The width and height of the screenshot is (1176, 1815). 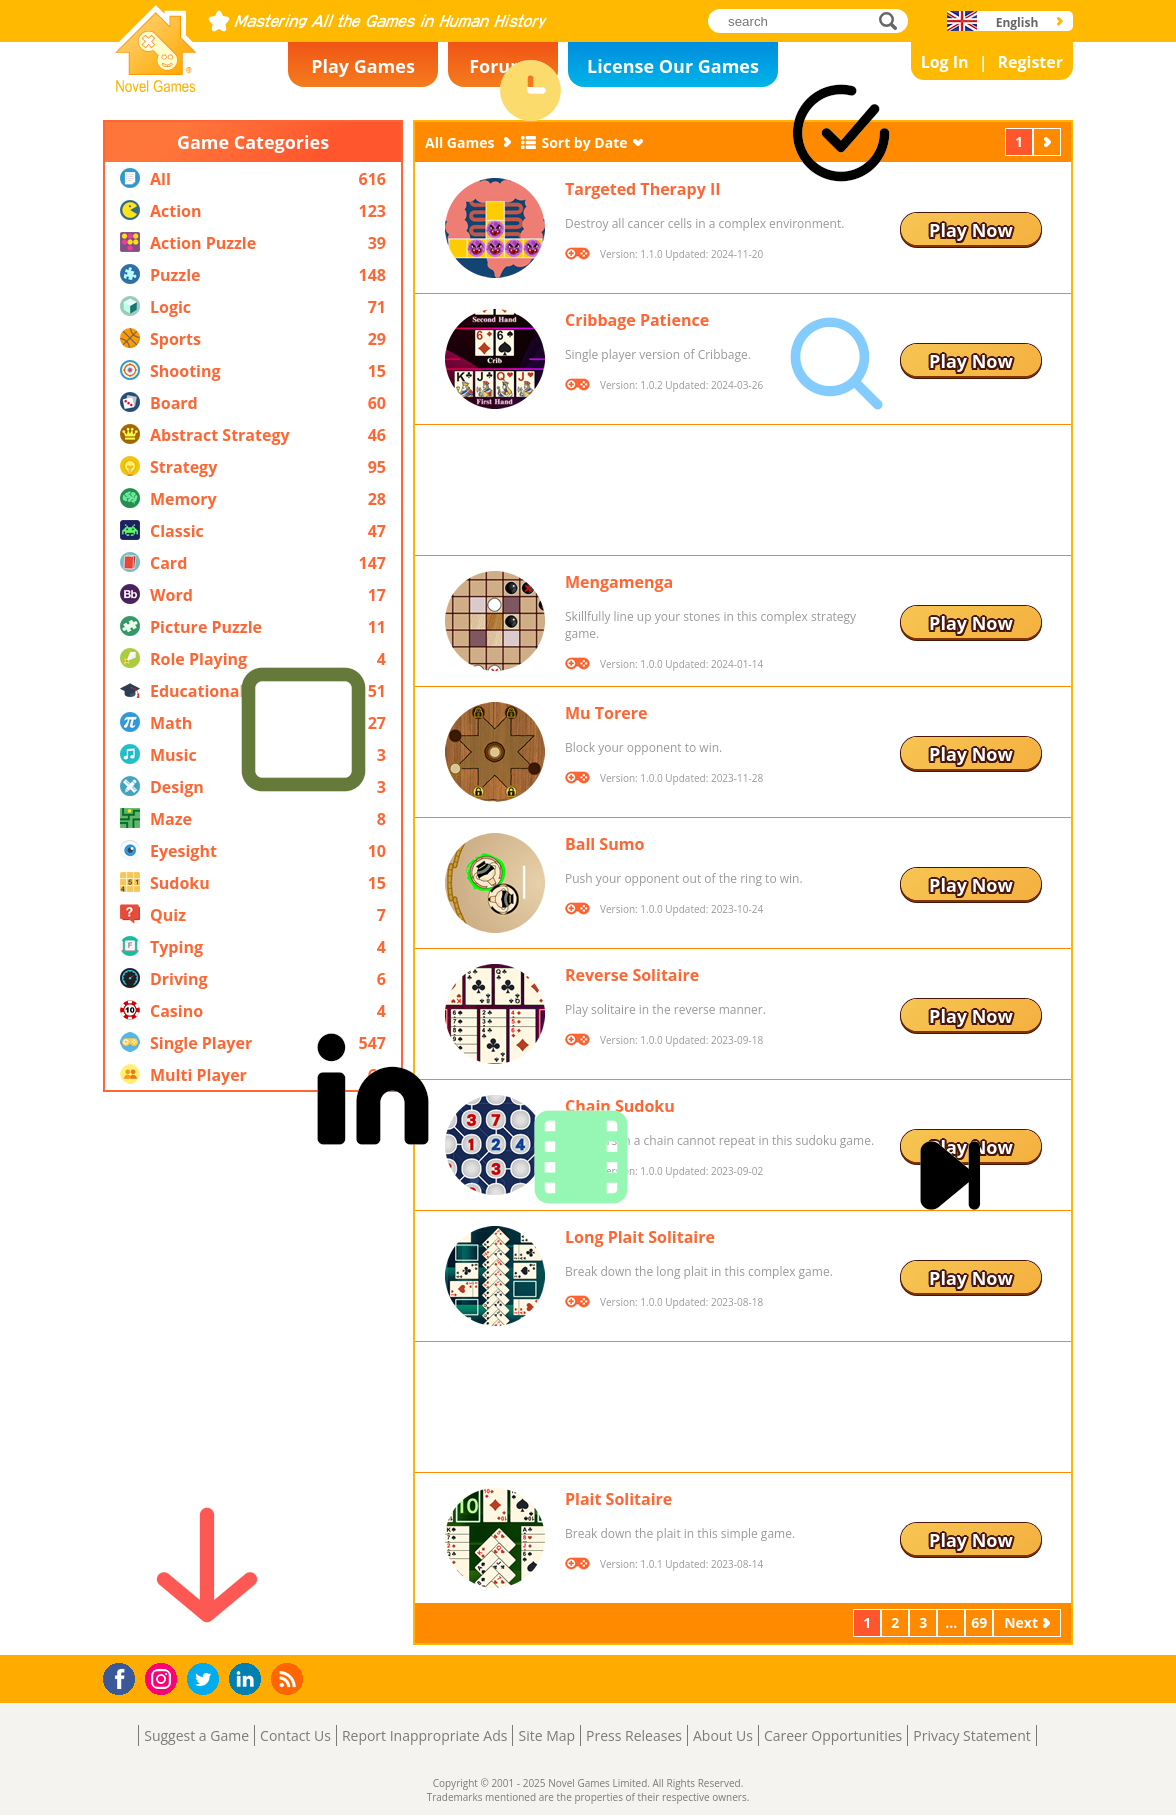 I want to click on search for content or items, so click(x=836, y=363).